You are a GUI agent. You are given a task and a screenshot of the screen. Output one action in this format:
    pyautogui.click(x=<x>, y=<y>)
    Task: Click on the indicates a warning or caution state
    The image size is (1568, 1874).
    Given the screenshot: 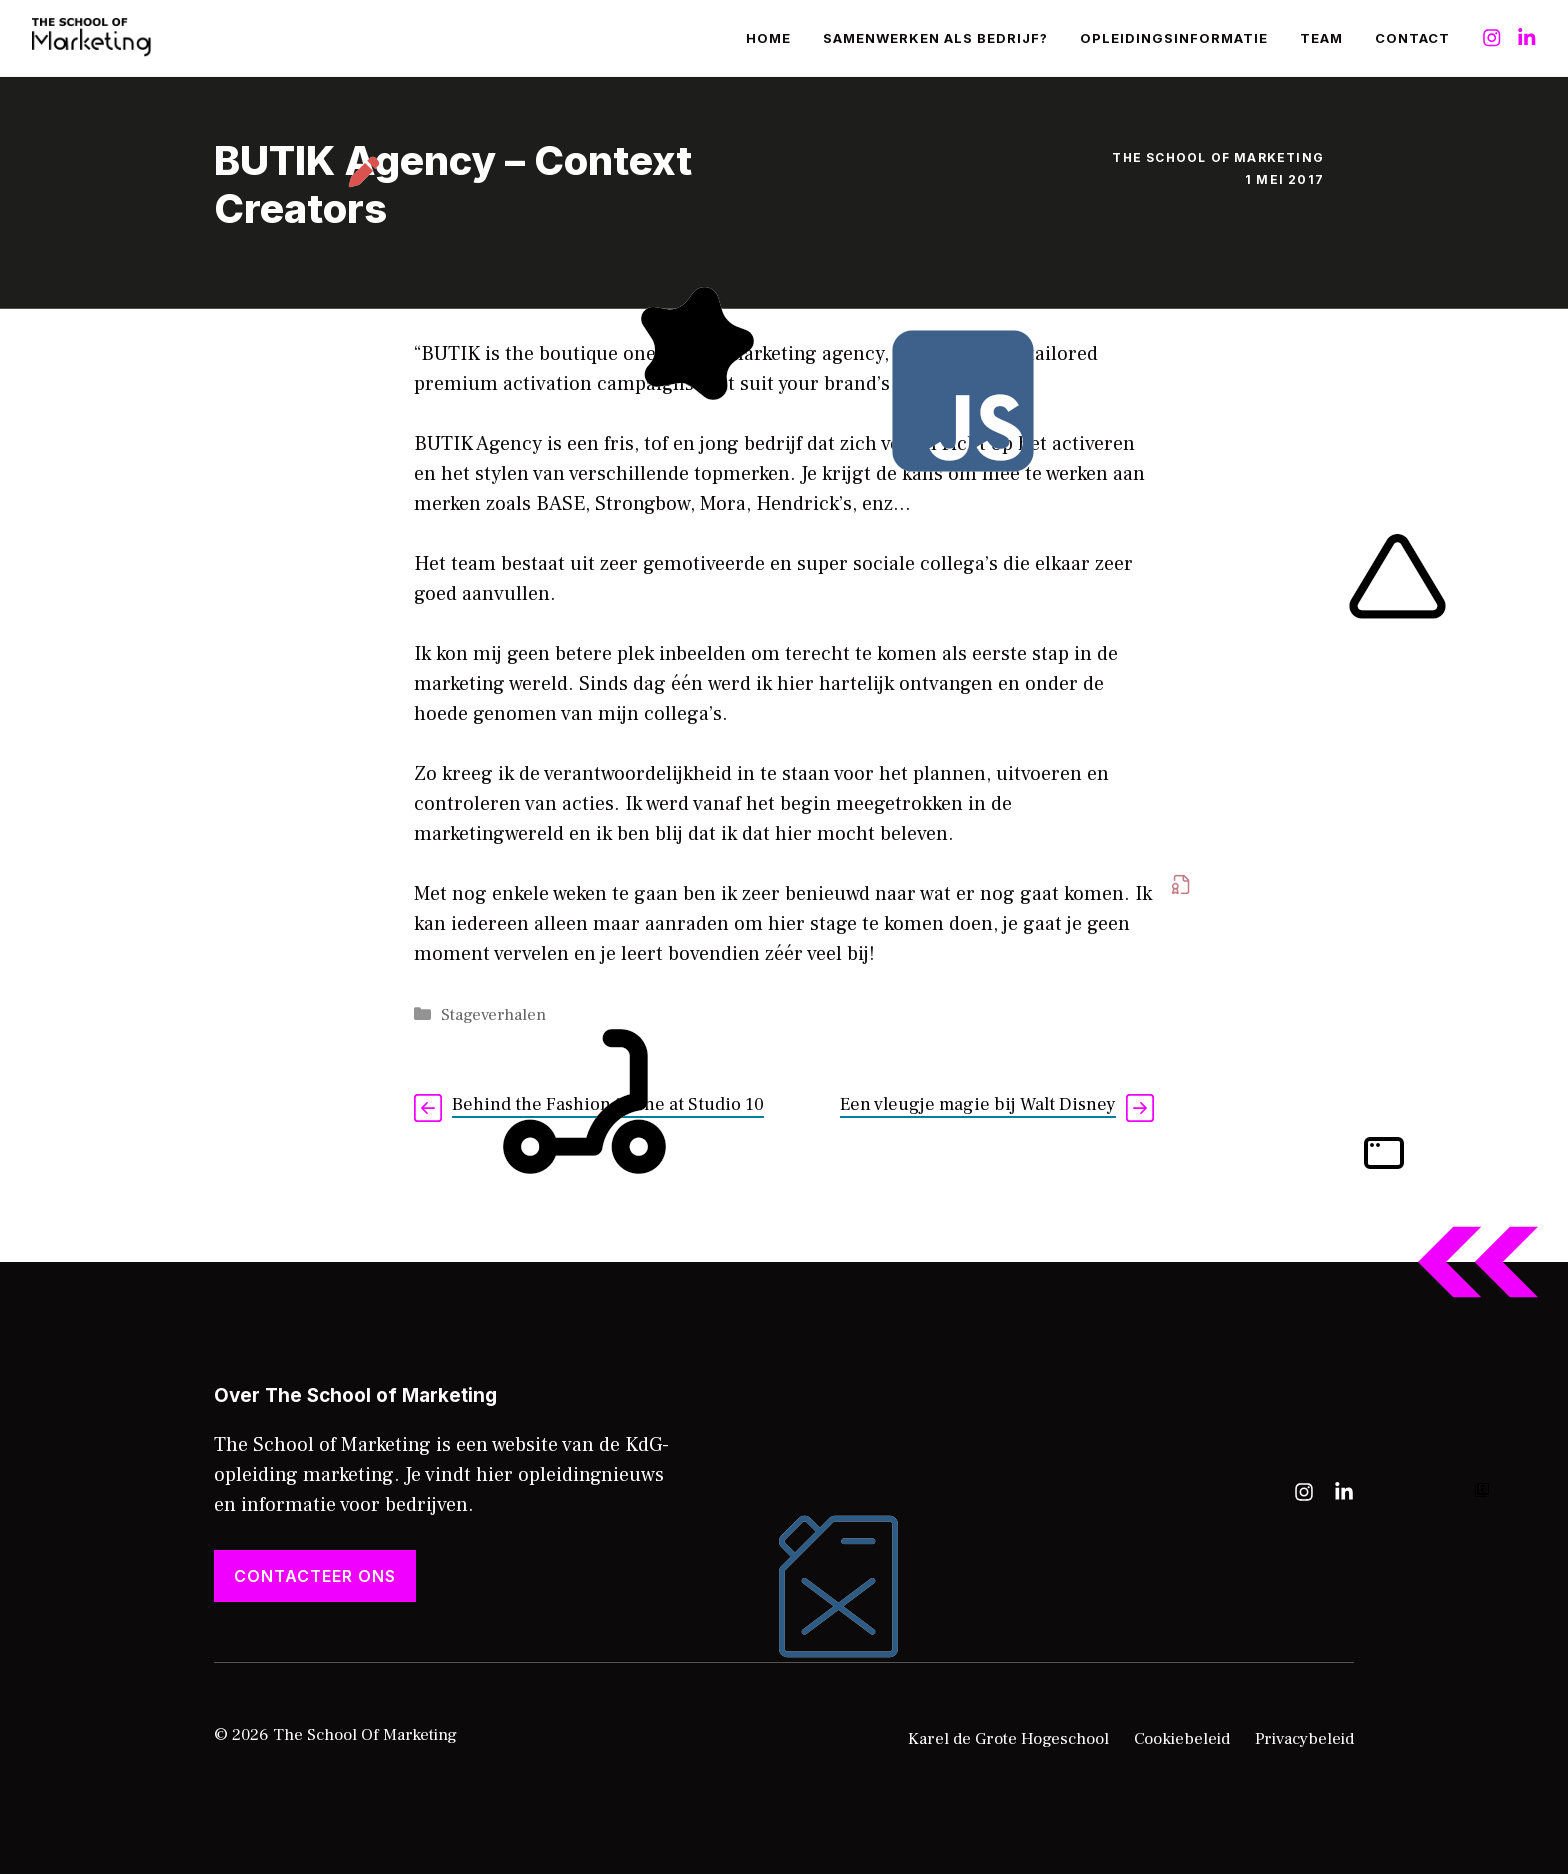 What is the action you would take?
    pyautogui.click(x=1397, y=576)
    